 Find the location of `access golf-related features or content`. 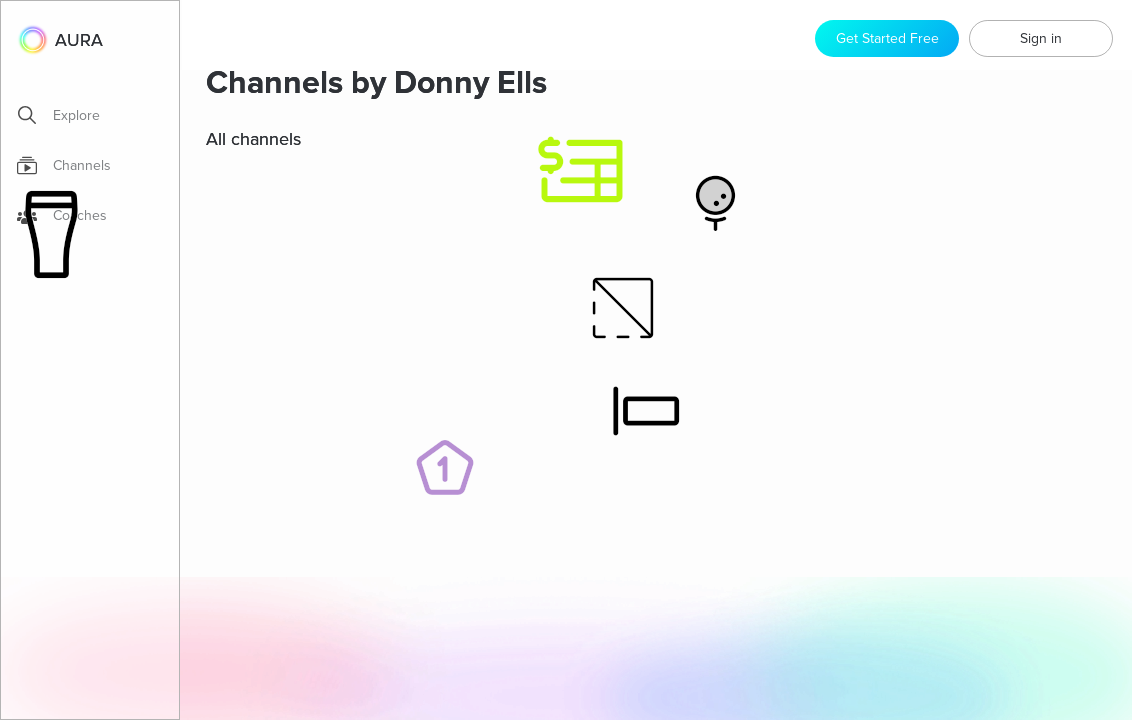

access golf-related features or content is located at coordinates (715, 202).